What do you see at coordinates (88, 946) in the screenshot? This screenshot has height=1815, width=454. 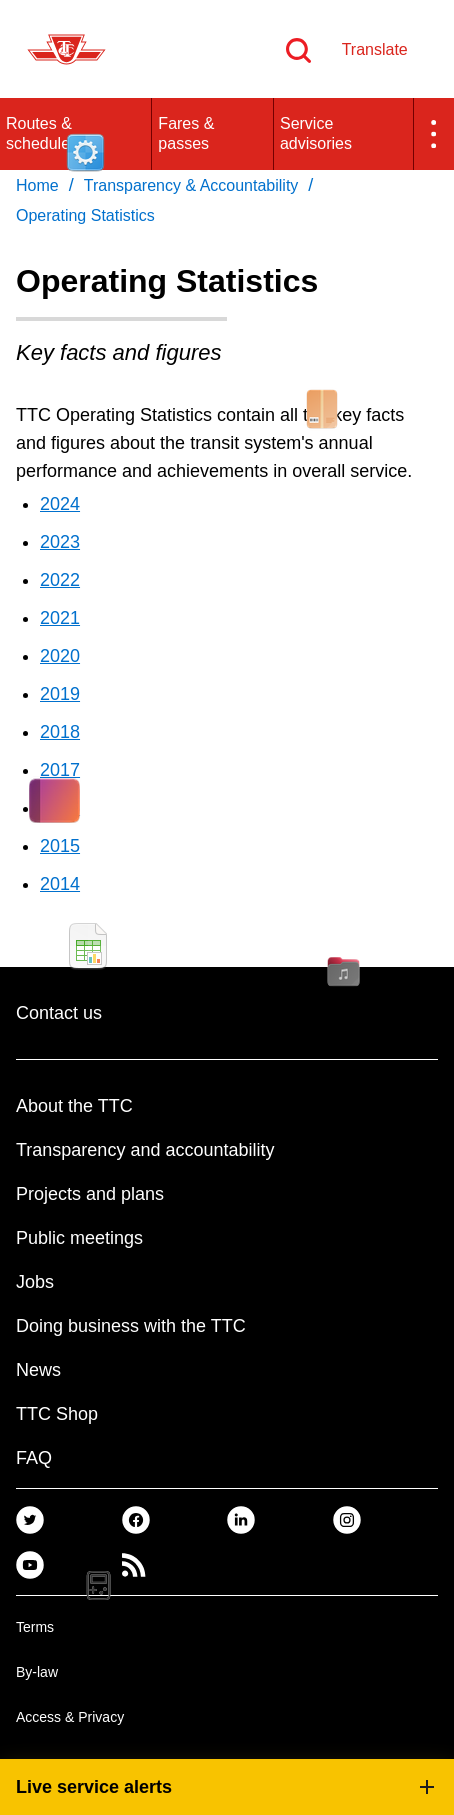 I see `open a spreadsheet file` at bounding box center [88, 946].